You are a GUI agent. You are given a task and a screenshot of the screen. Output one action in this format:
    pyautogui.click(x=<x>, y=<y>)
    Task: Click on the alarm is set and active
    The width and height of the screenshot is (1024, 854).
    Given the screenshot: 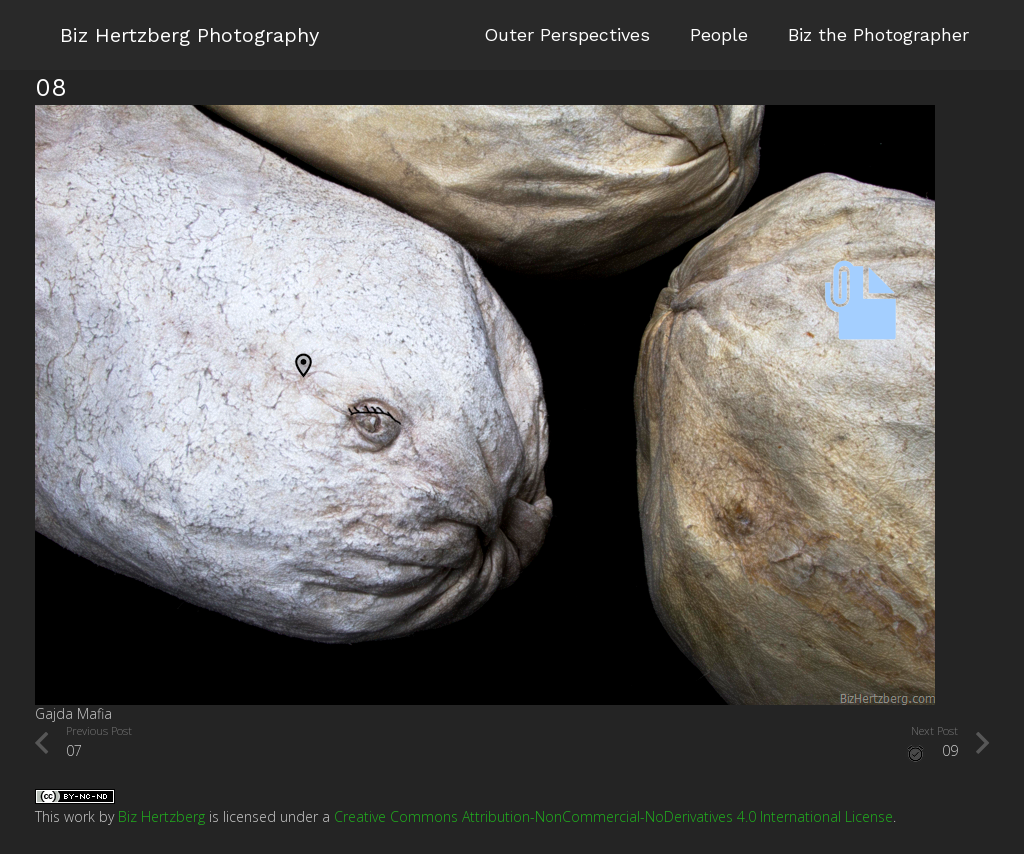 What is the action you would take?
    pyautogui.click(x=915, y=753)
    